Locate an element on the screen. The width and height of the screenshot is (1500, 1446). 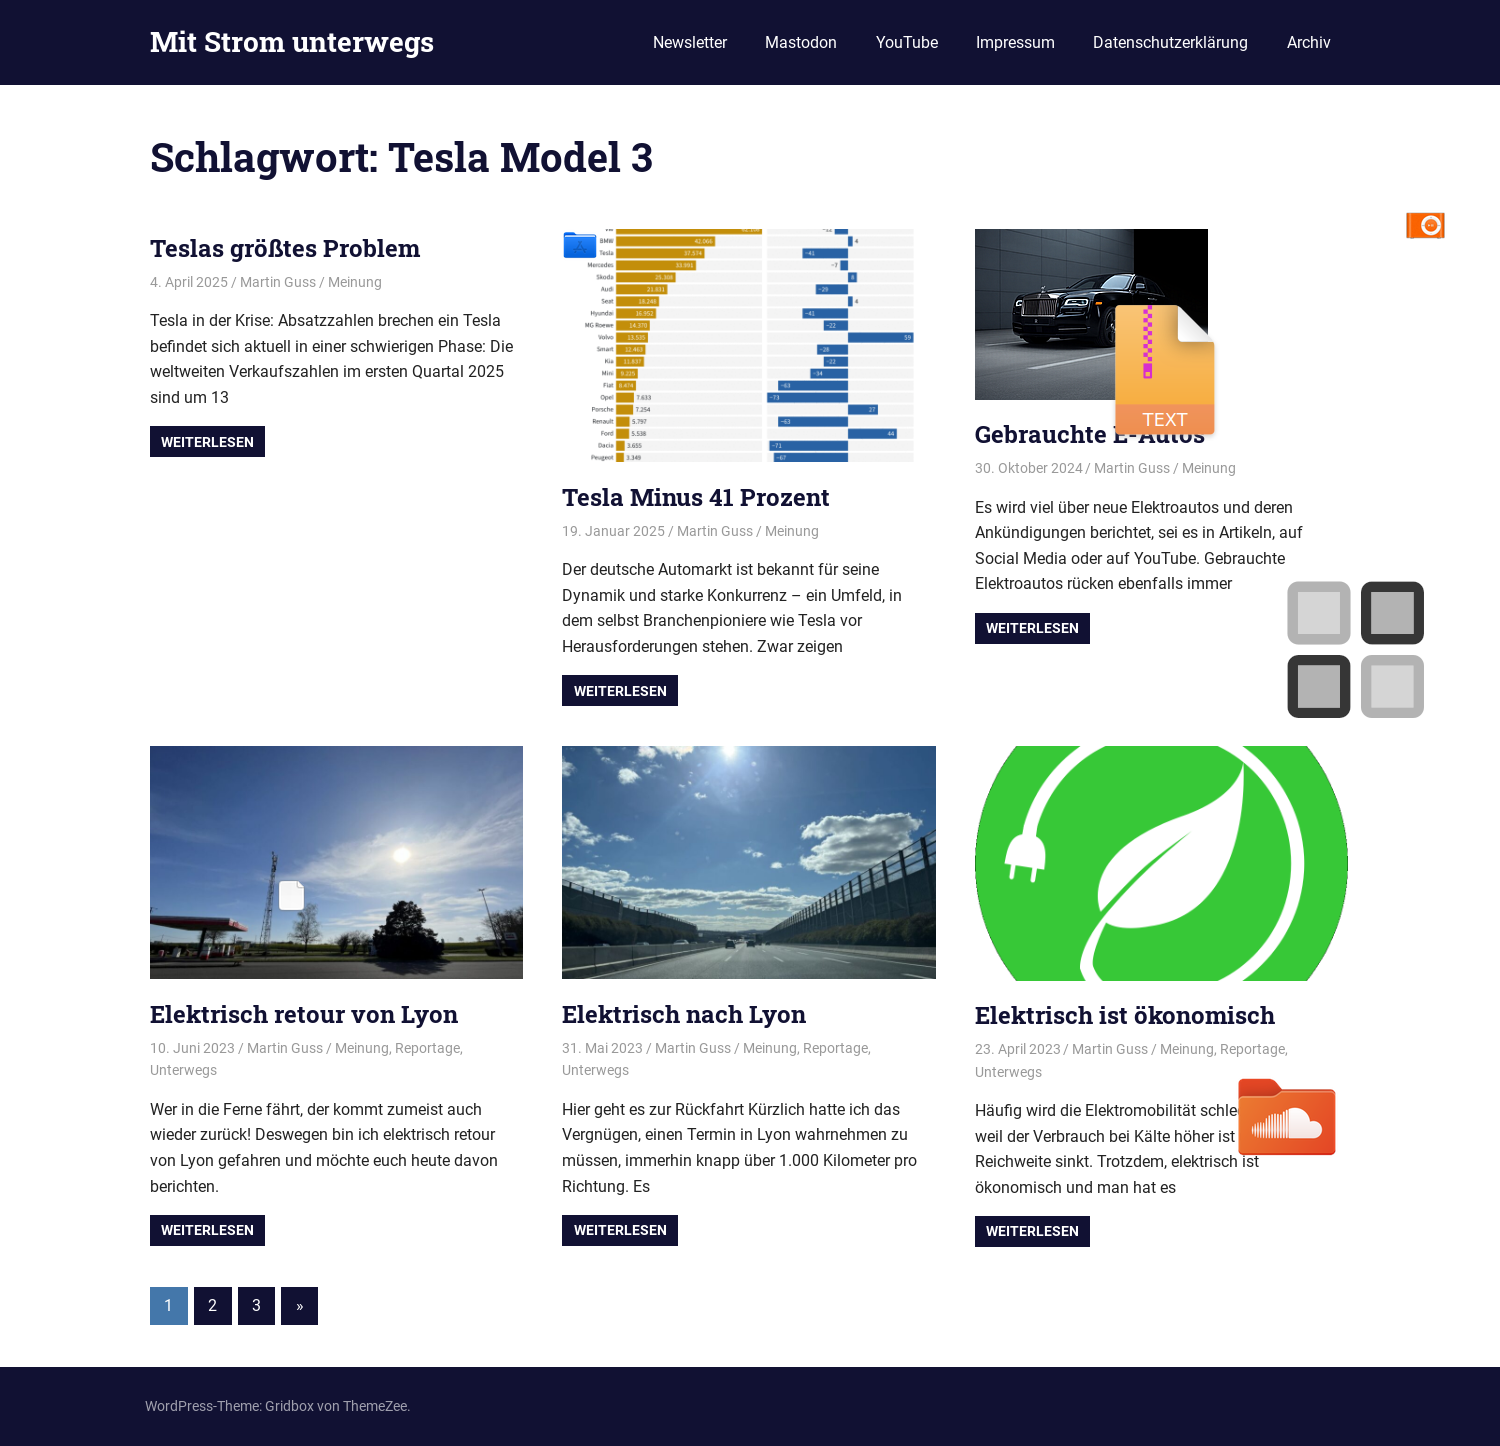
open your SoundCloud downloads folder is located at coordinates (1286, 1119).